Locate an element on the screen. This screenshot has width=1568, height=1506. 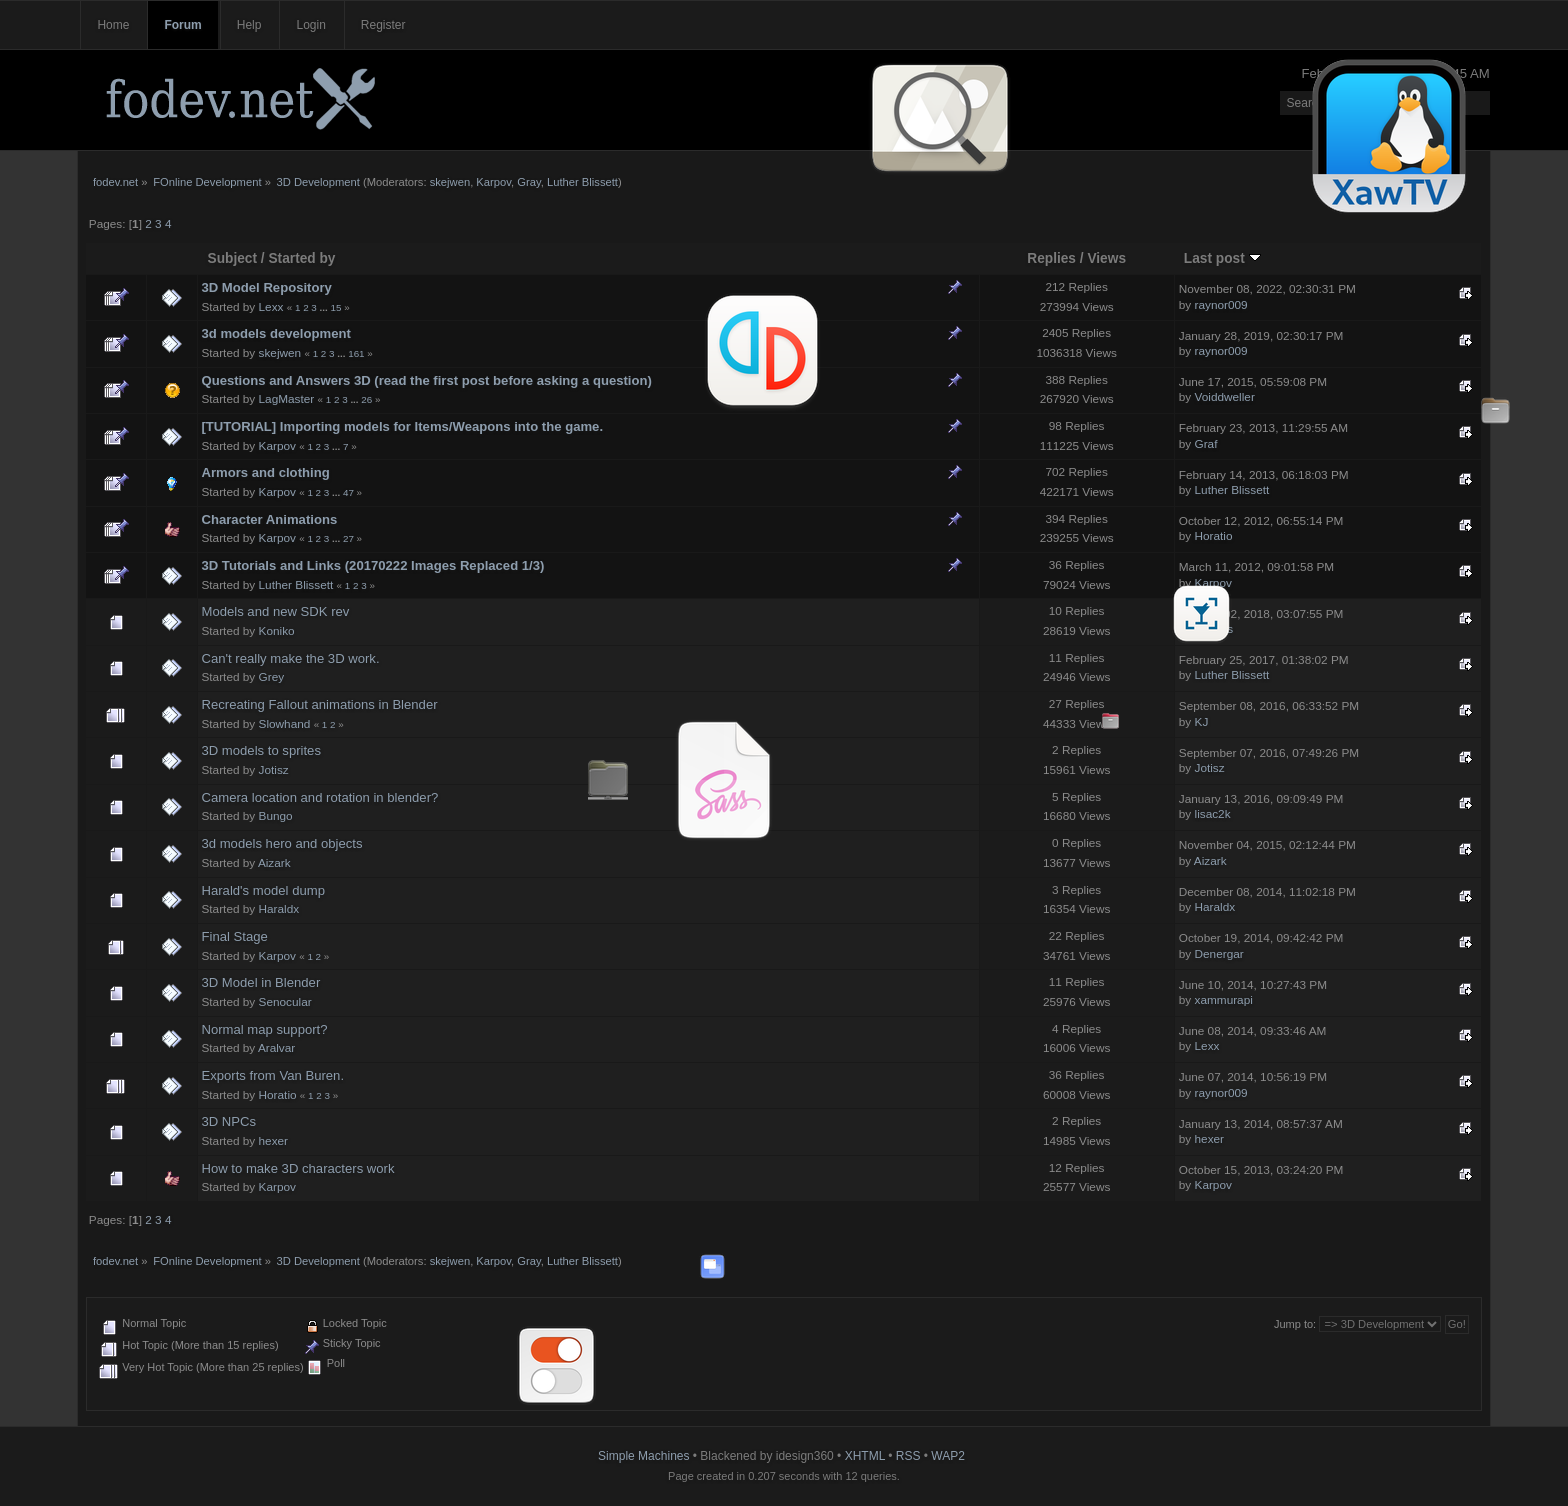
open nomacs image viewer is located at coordinates (1201, 613).